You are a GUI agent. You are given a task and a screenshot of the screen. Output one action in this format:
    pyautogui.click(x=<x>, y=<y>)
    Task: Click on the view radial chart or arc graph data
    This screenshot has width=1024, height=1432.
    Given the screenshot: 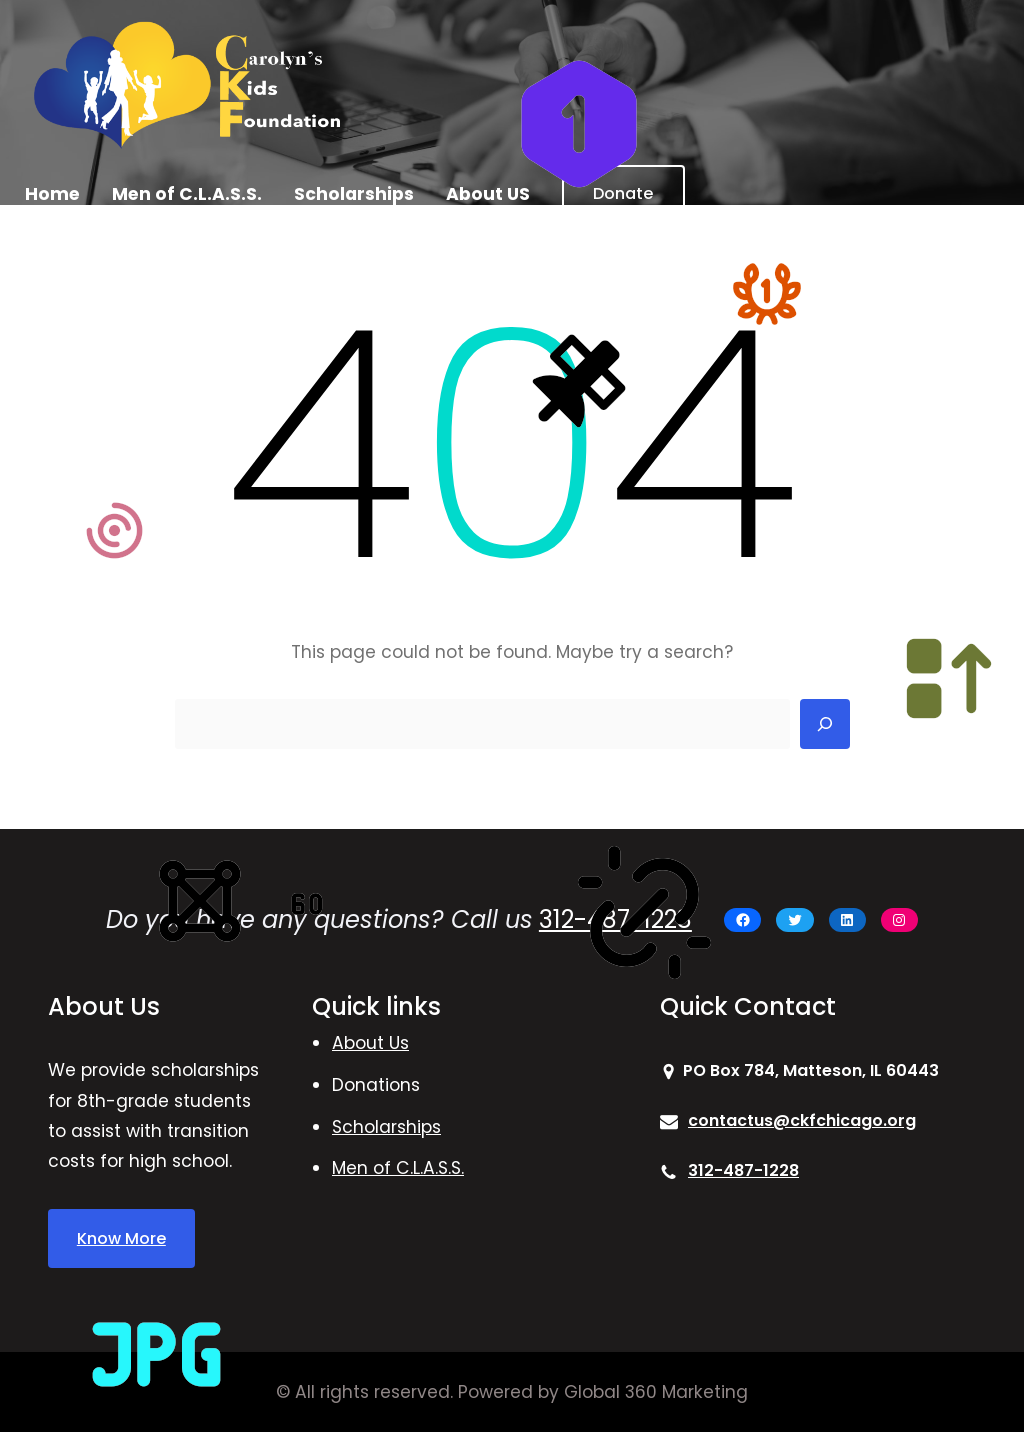 What is the action you would take?
    pyautogui.click(x=114, y=530)
    